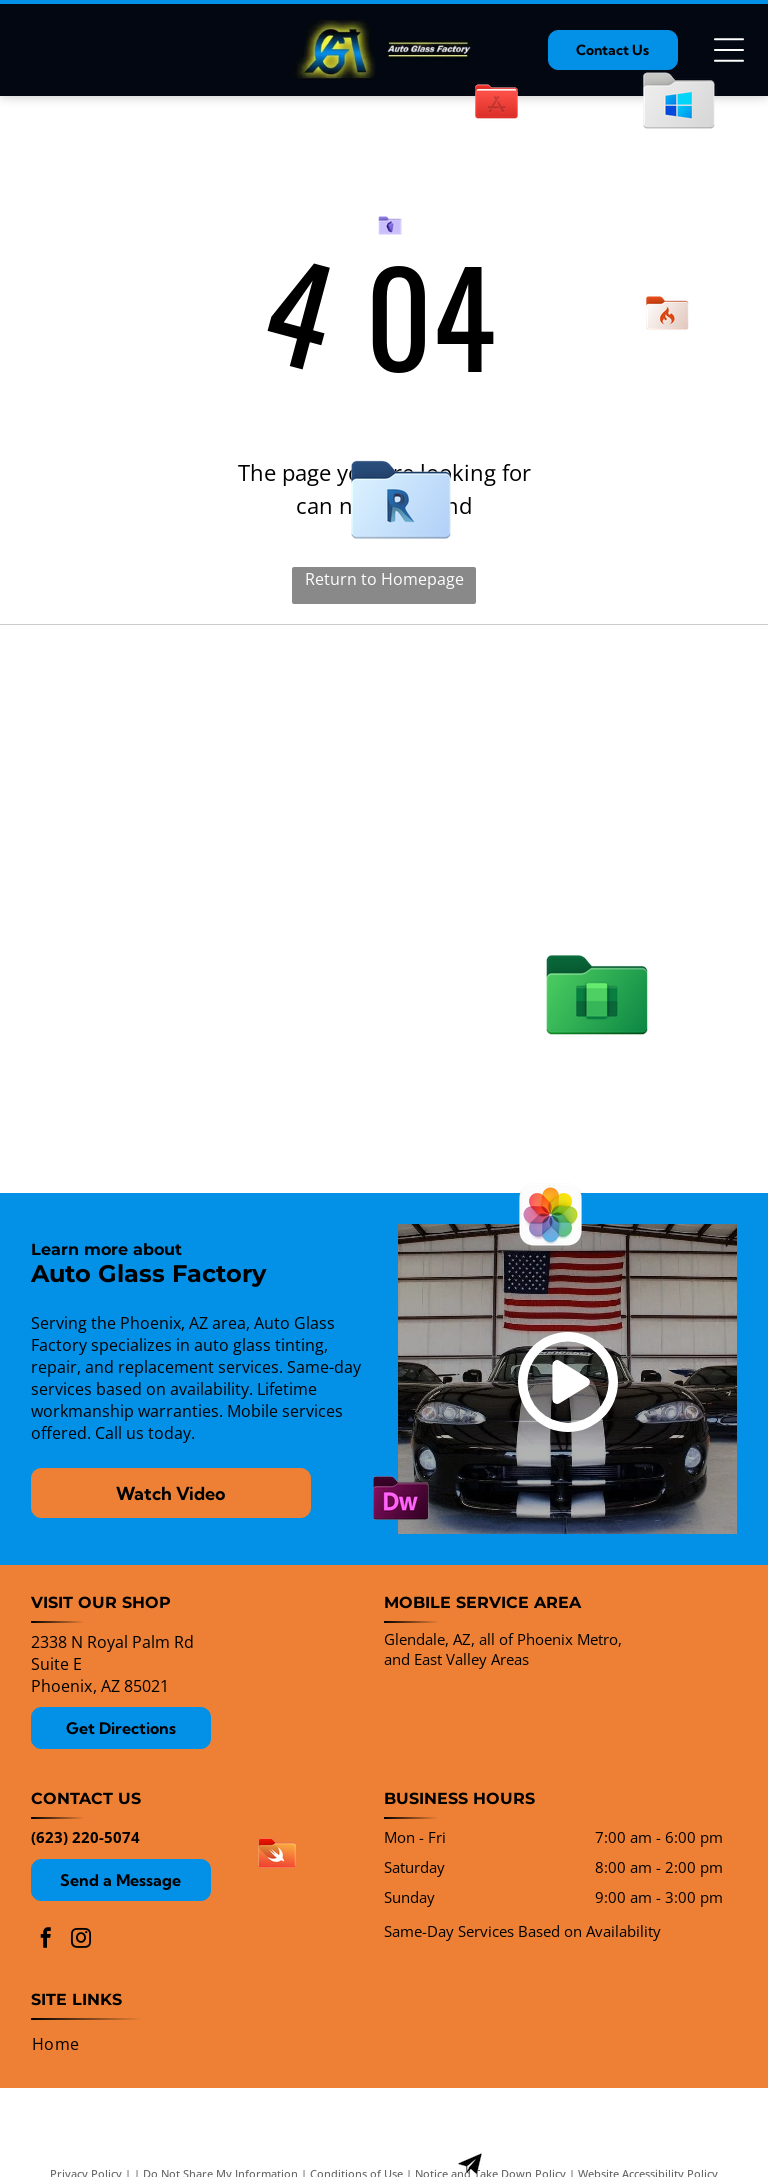 The width and height of the screenshot is (768, 2177). What do you see at coordinates (400, 1499) in the screenshot?
I see `folder containing adobe dreamweaver project files` at bounding box center [400, 1499].